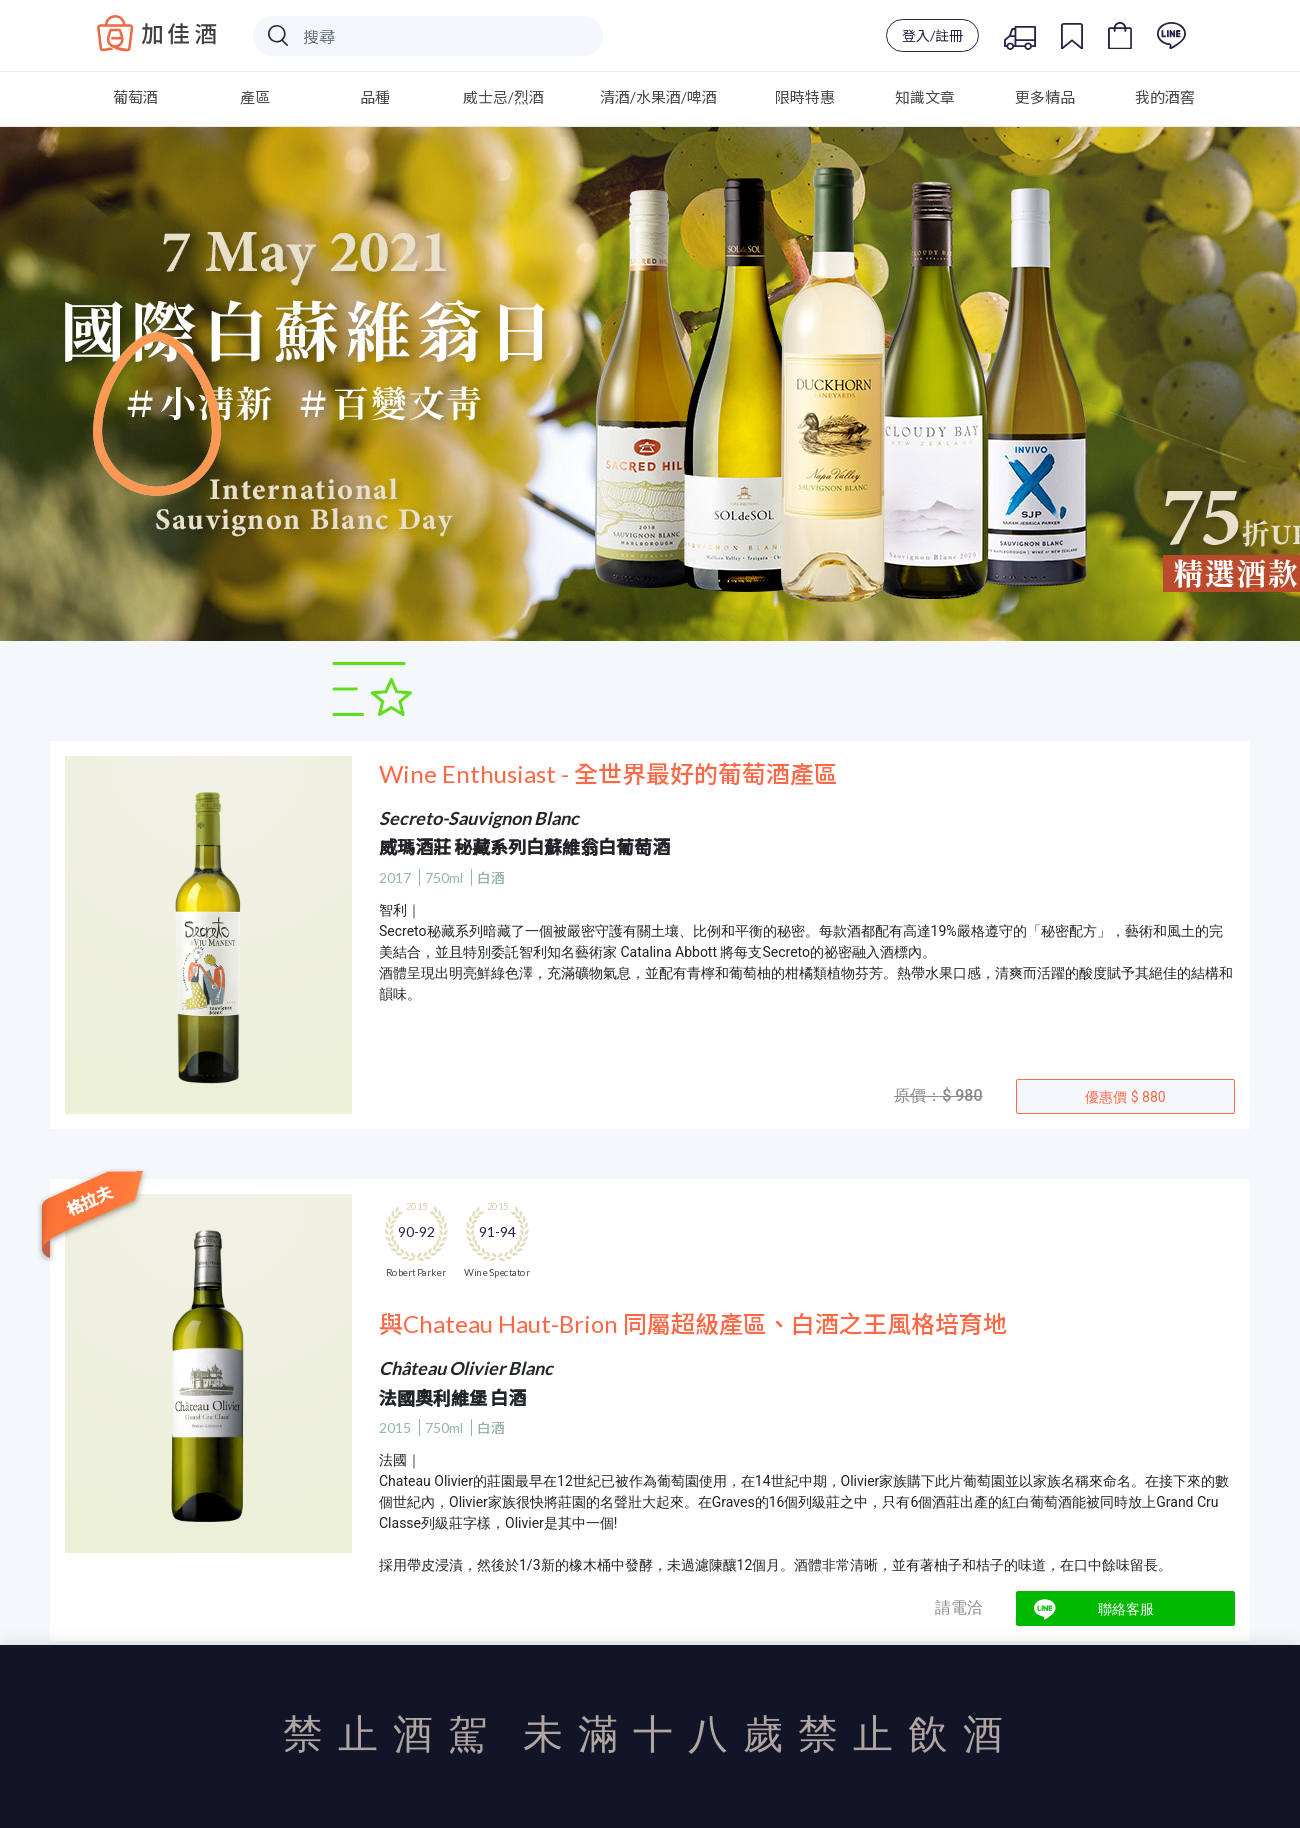 This screenshot has height=1828, width=1300. Describe the element at coordinates (157, 414) in the screenshot. I see `indicates egg or egg-related dietary information` at that location.